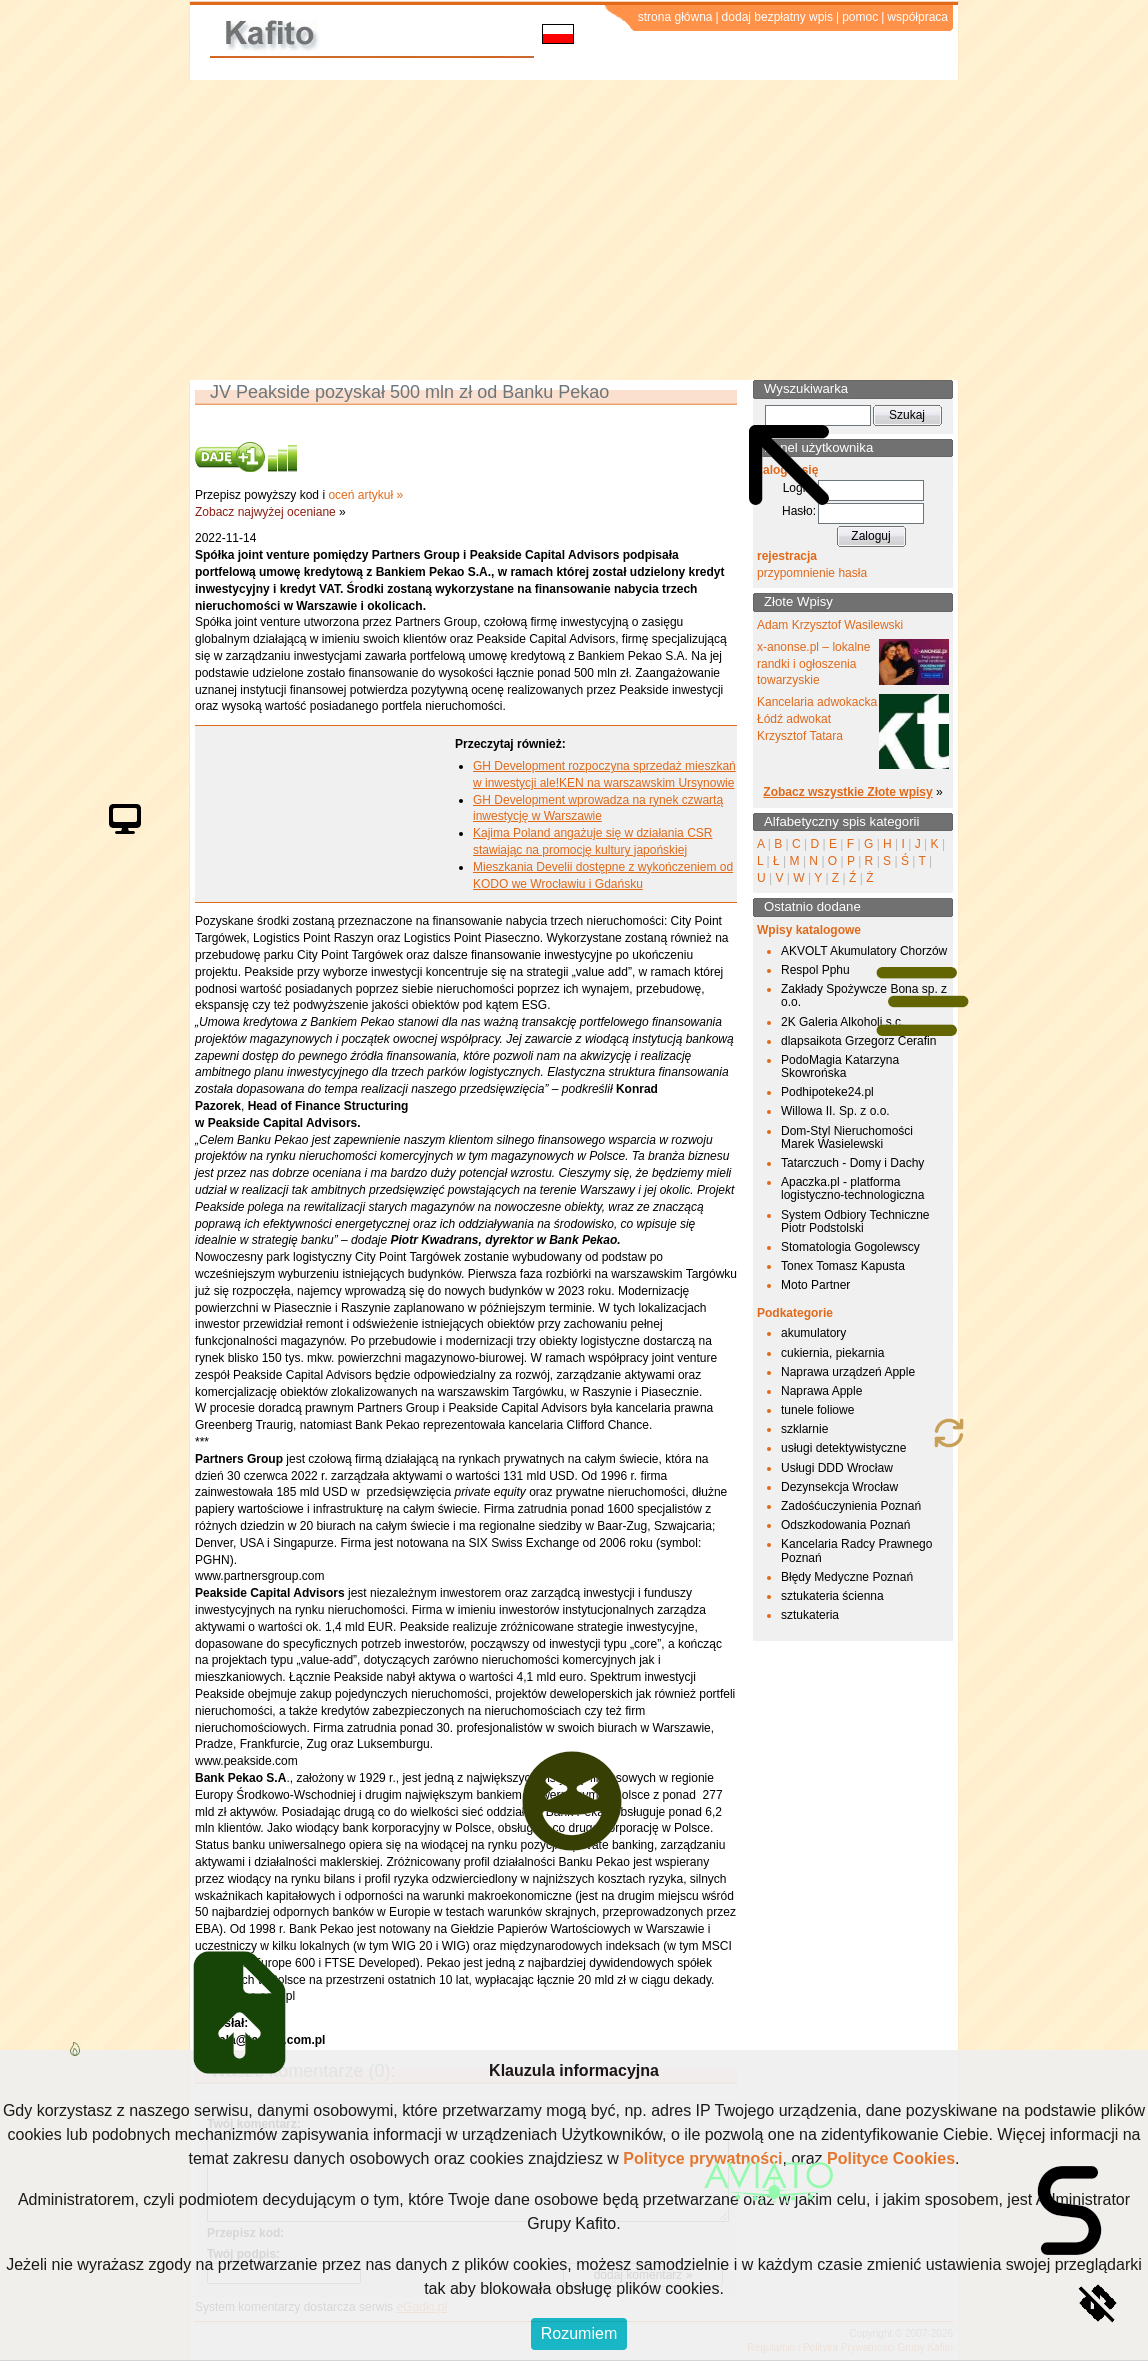 This screenshot has height=2361, width=1148. I want to click on indicates items starting with the letter S, so click(1069, 2210).